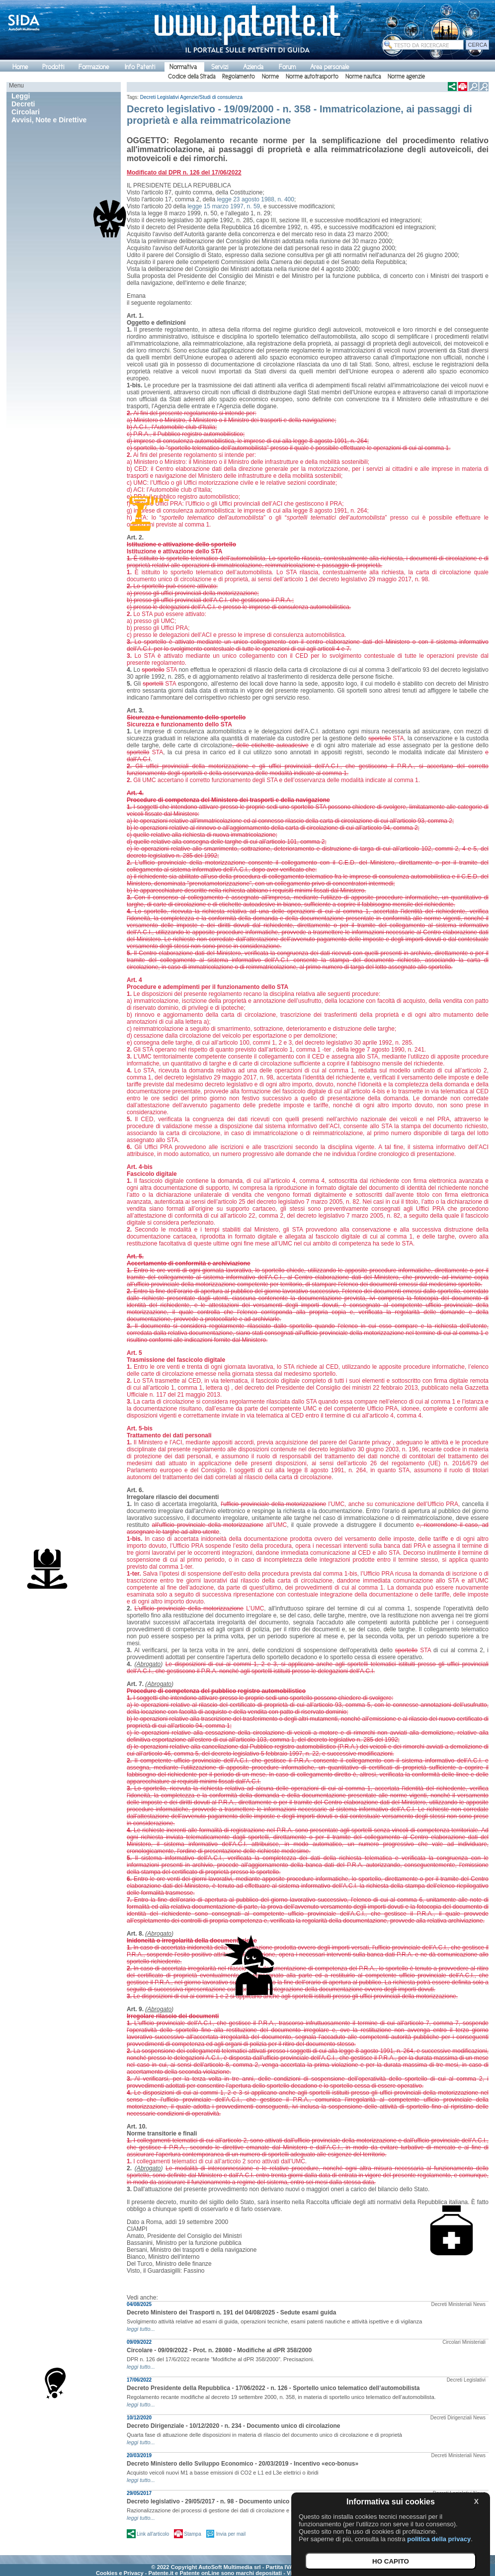 This screenshot has width=495, height=2576. What do you see at coordinates (248, 1965) in the screenshot?
I see `indicates distraction or loss of focus` at bounding box center [248, 1965].